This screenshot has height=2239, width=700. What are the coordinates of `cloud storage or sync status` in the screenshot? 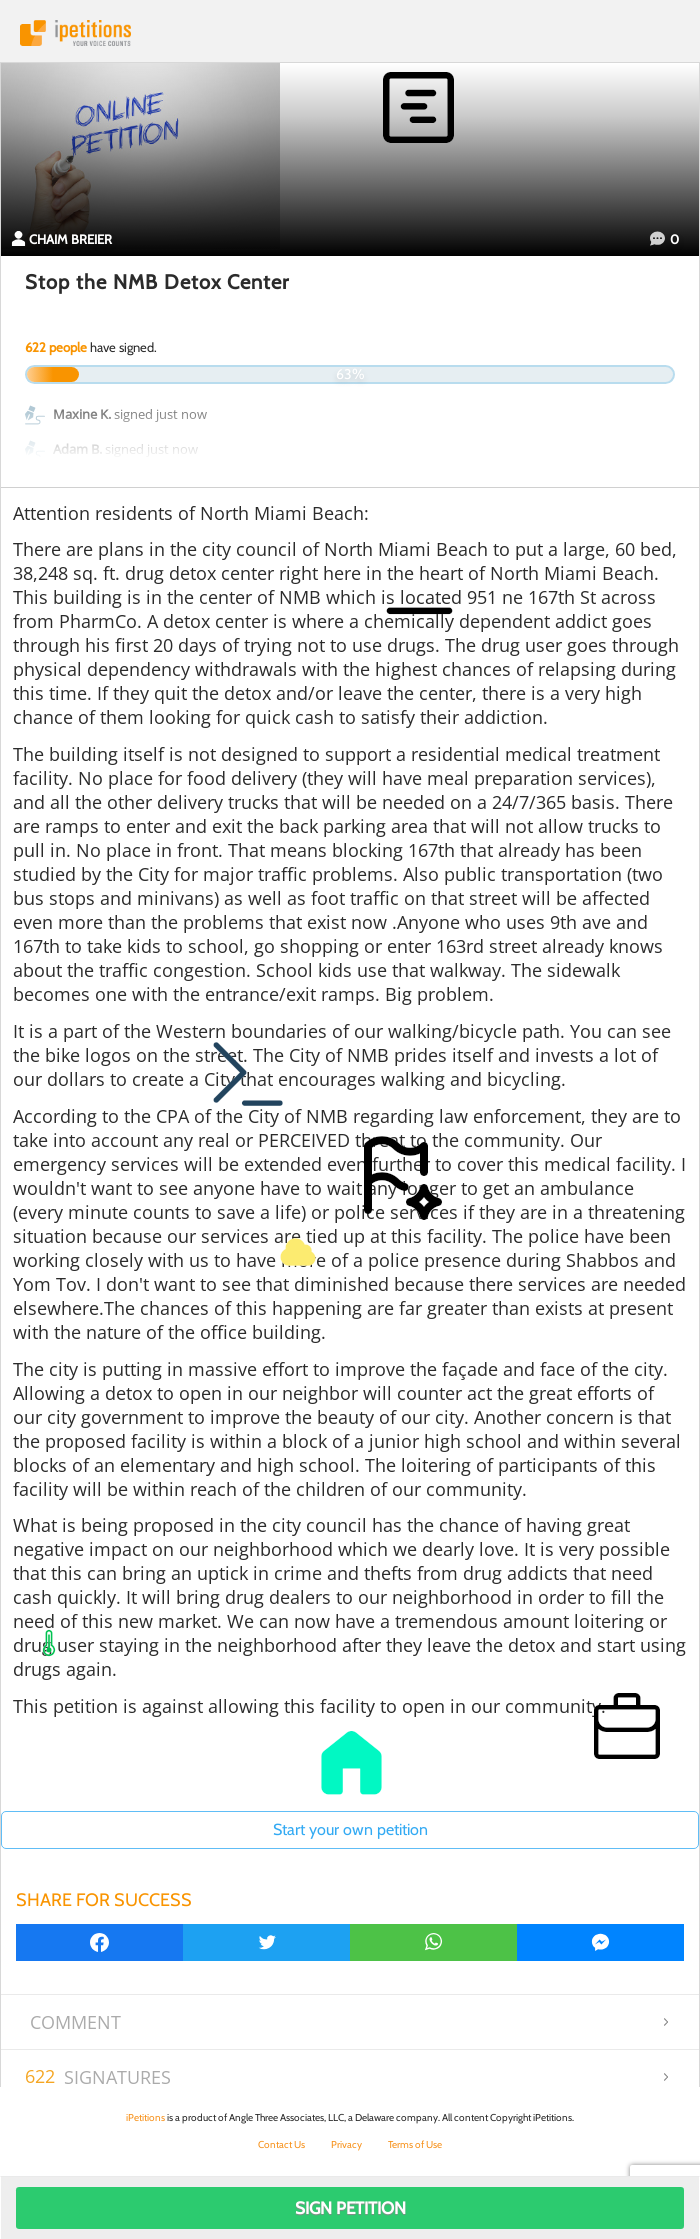 It's located at (298, 1252).